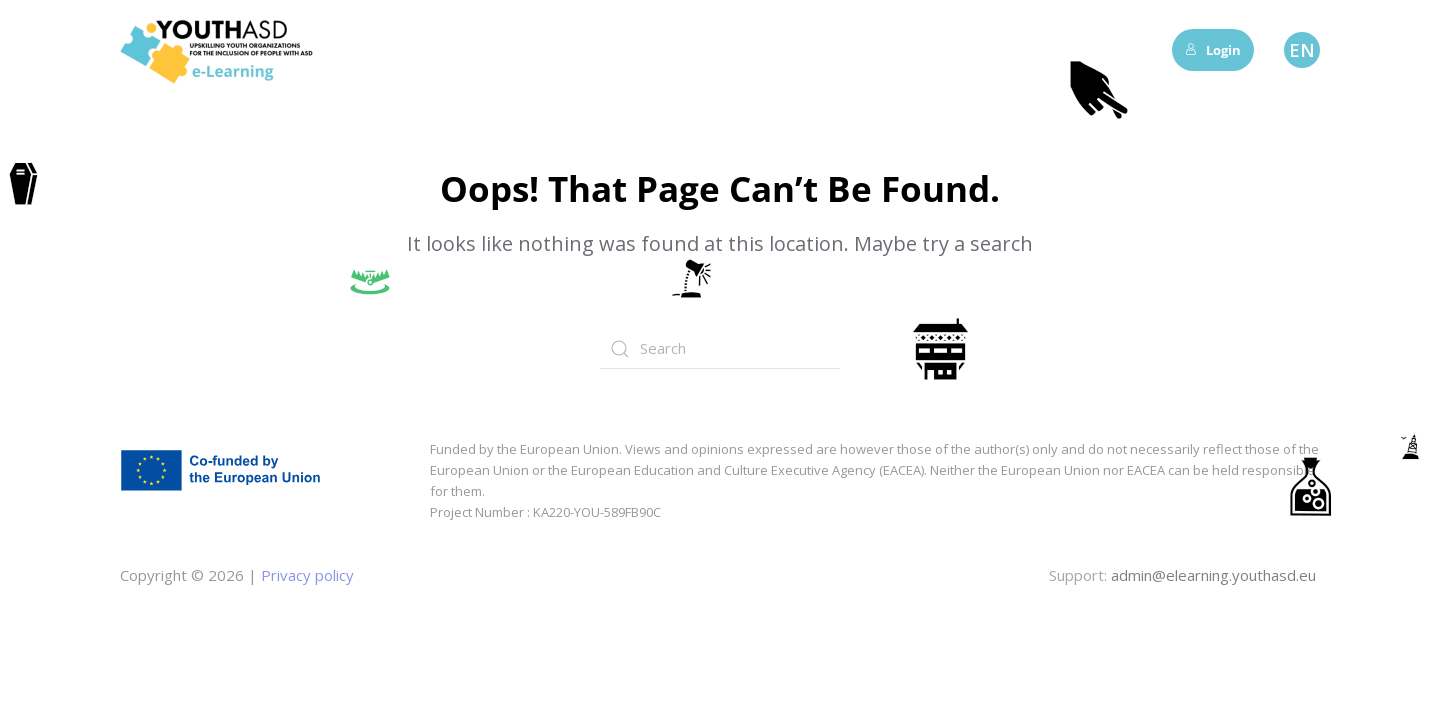 This screenshot has height=727, width=1440. What do you see at coordinates (22, 183) in the screenshot?
I see `indicates death or game over state` at bounding box center [22, 183].